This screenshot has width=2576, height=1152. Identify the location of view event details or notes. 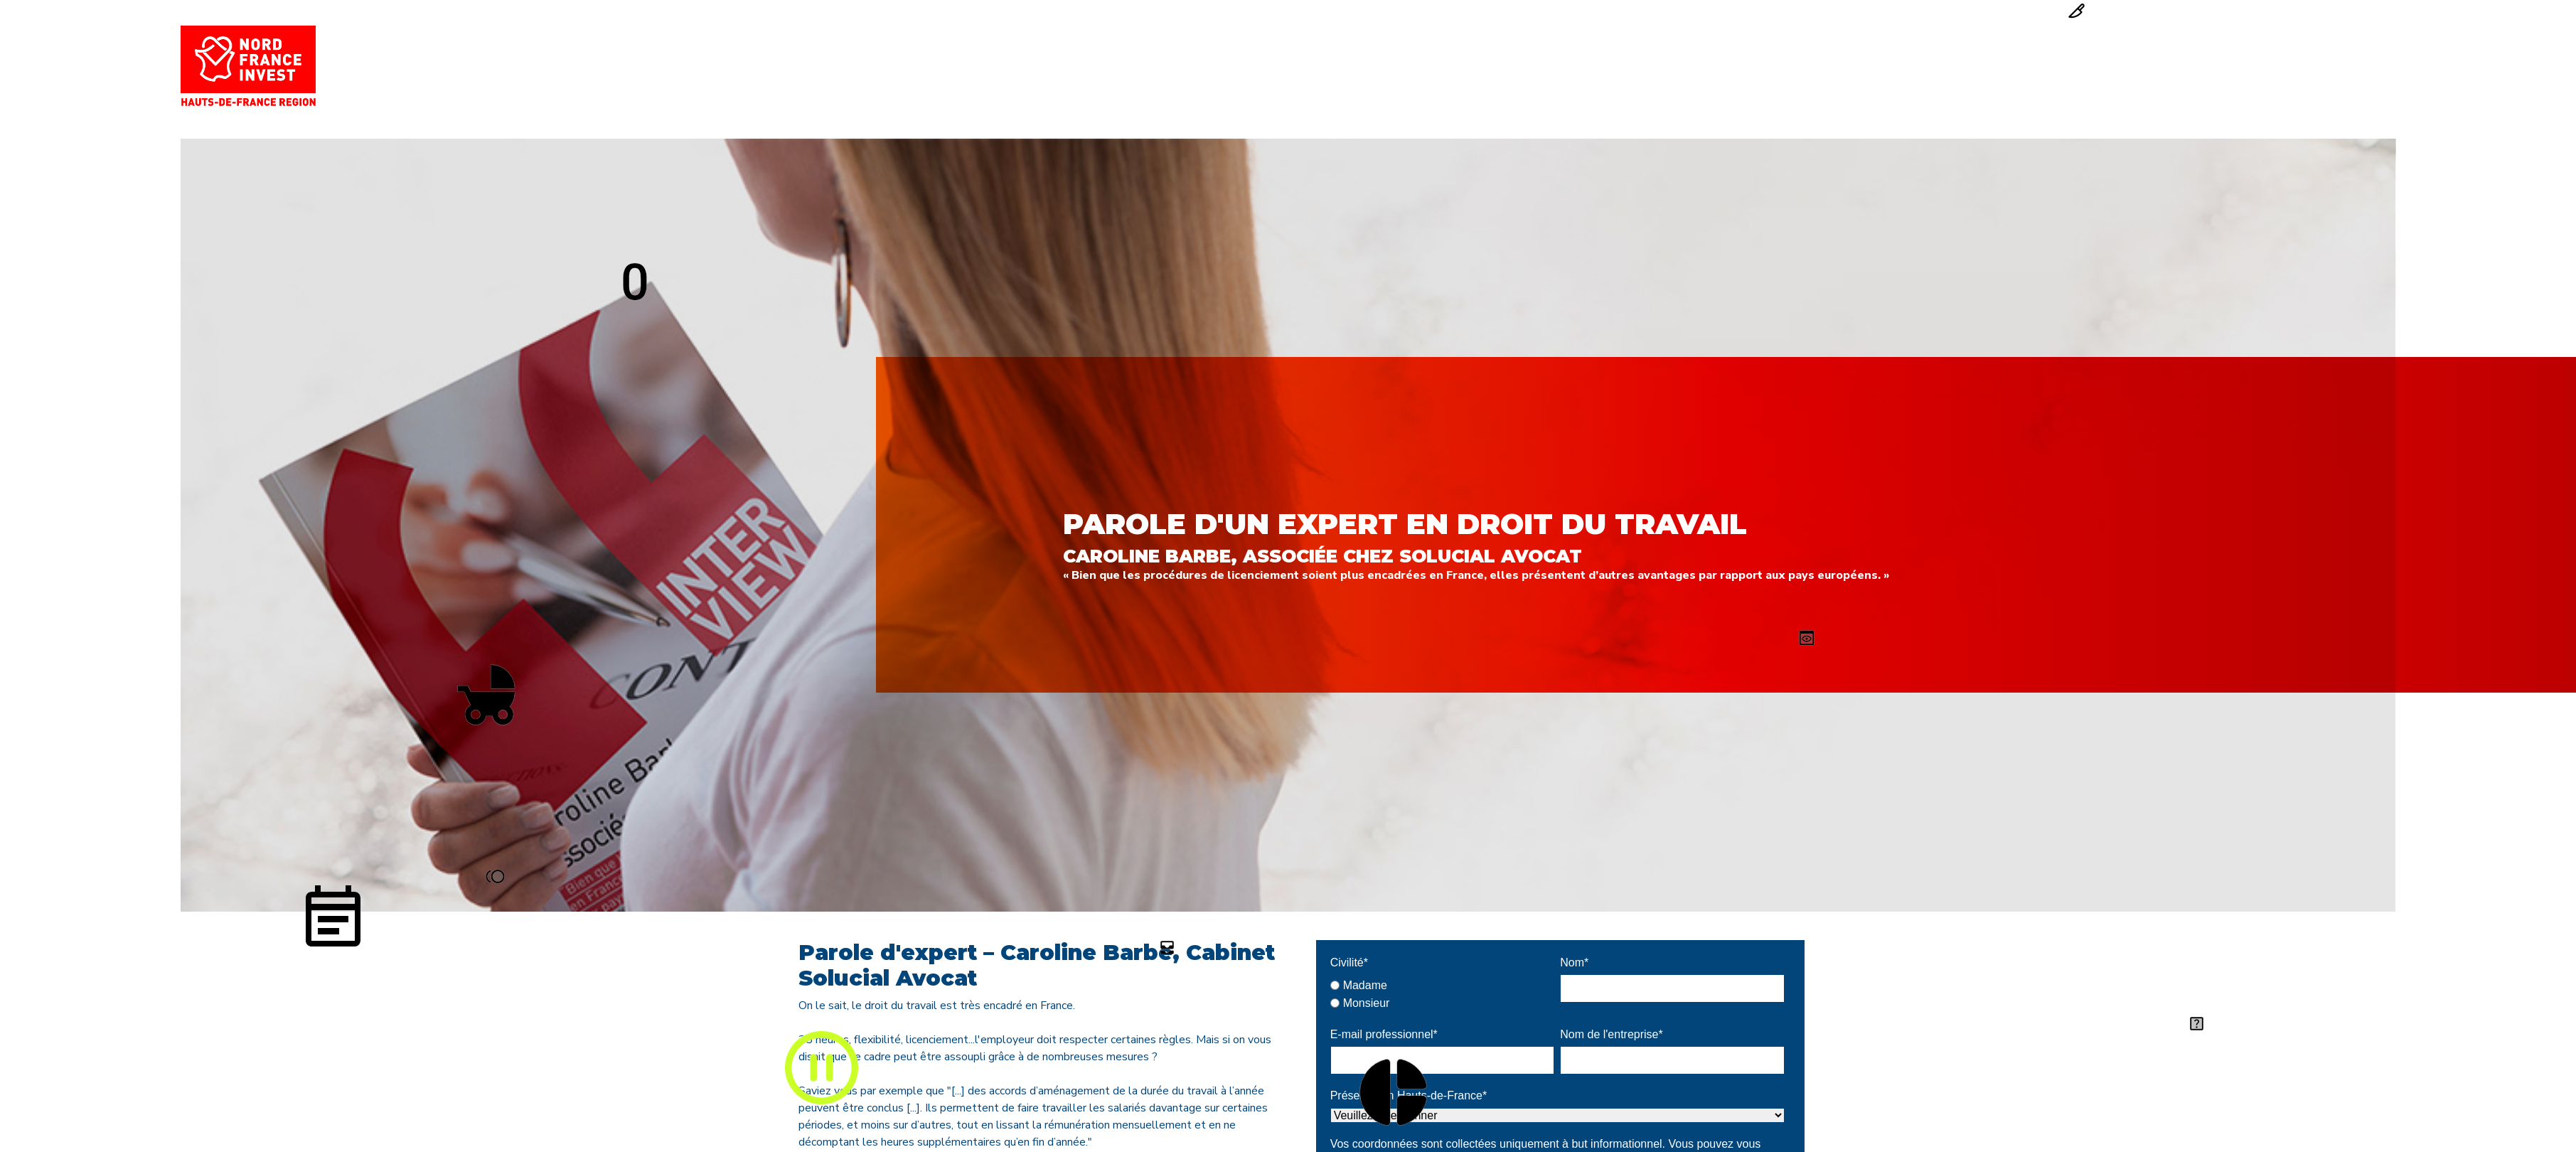
(333, 919).